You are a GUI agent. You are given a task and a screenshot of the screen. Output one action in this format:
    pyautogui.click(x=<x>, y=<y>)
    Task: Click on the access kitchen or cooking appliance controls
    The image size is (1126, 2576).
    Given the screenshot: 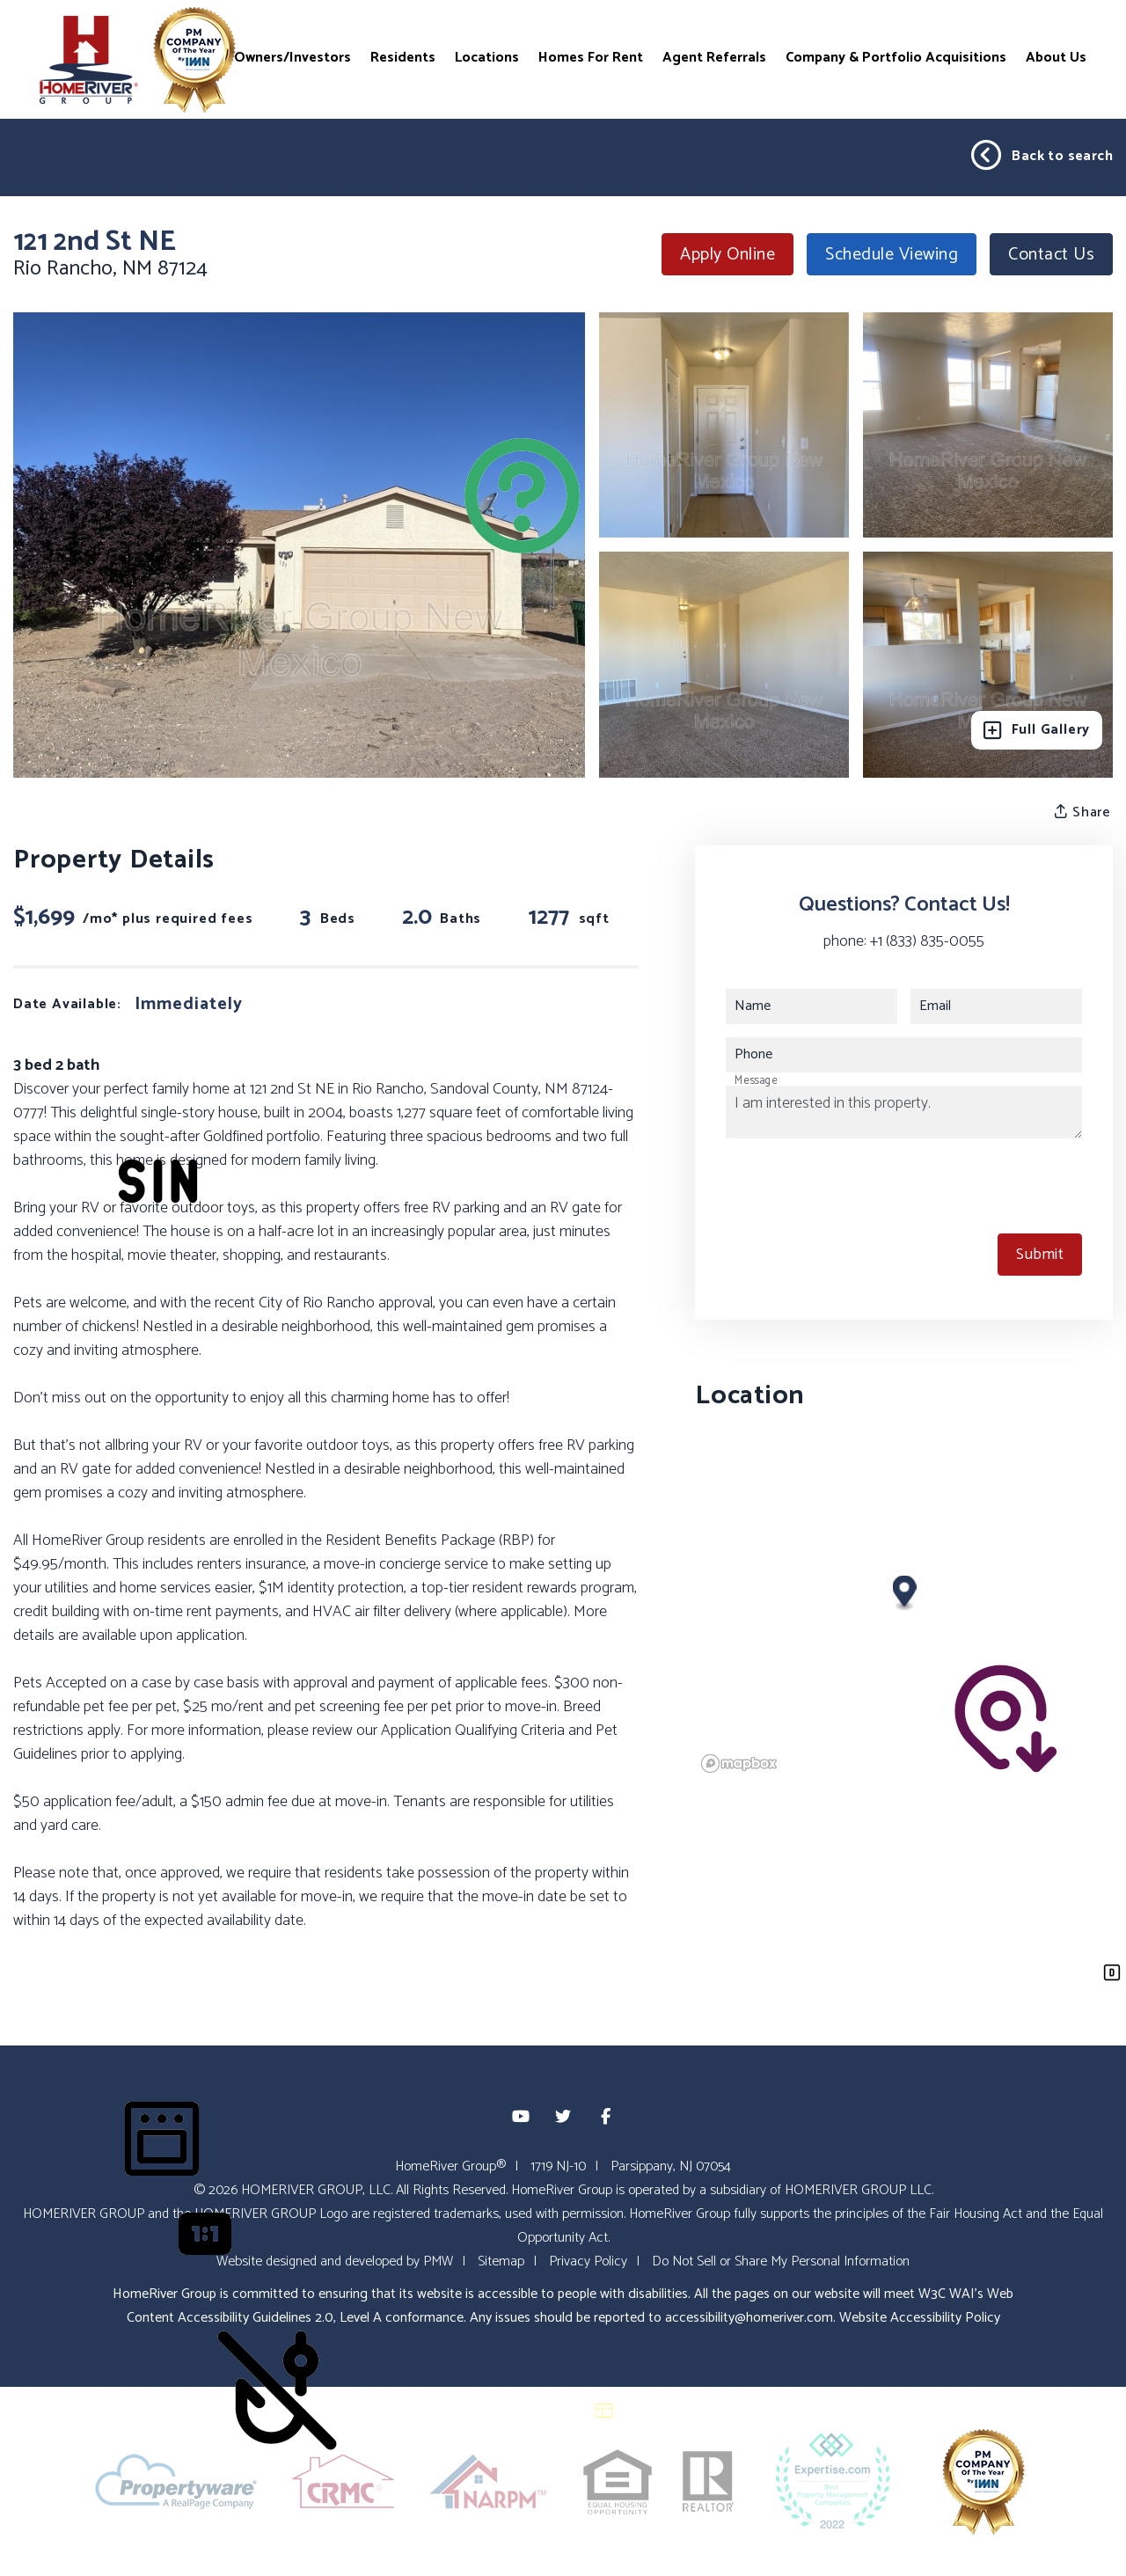 What is the action you would take?
    pyautogui.click(x=162, y=2139)
    